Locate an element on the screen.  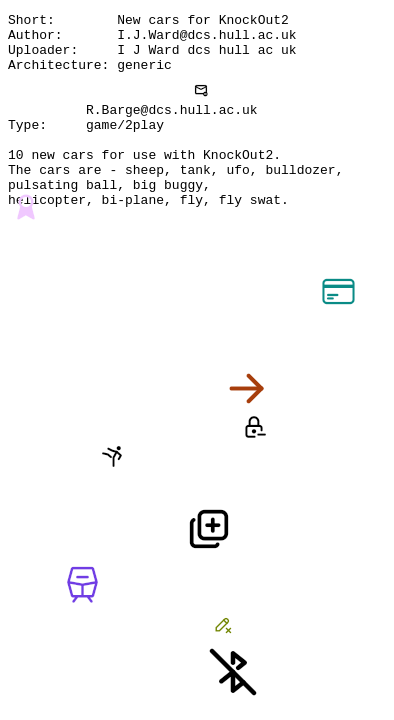
view achievements or awards is located at coordinates (26, 207).